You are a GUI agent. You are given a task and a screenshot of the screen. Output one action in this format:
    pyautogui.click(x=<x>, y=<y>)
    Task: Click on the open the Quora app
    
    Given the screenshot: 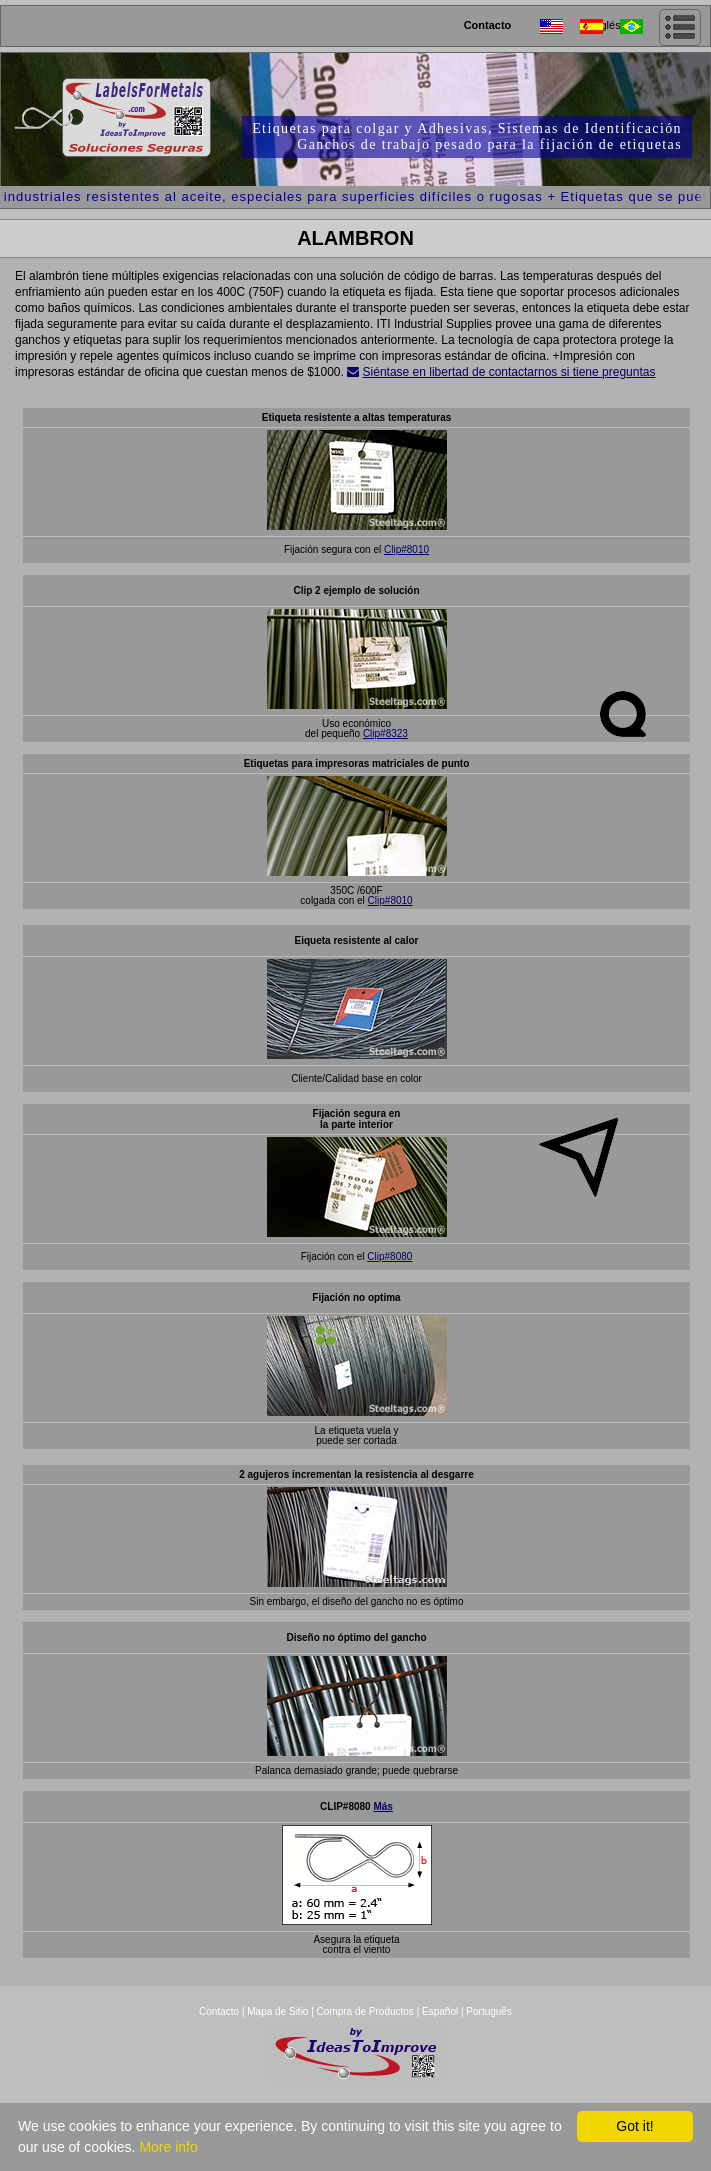 What is the action you would take?
    pyautogui.click(x=623, y=714)
    